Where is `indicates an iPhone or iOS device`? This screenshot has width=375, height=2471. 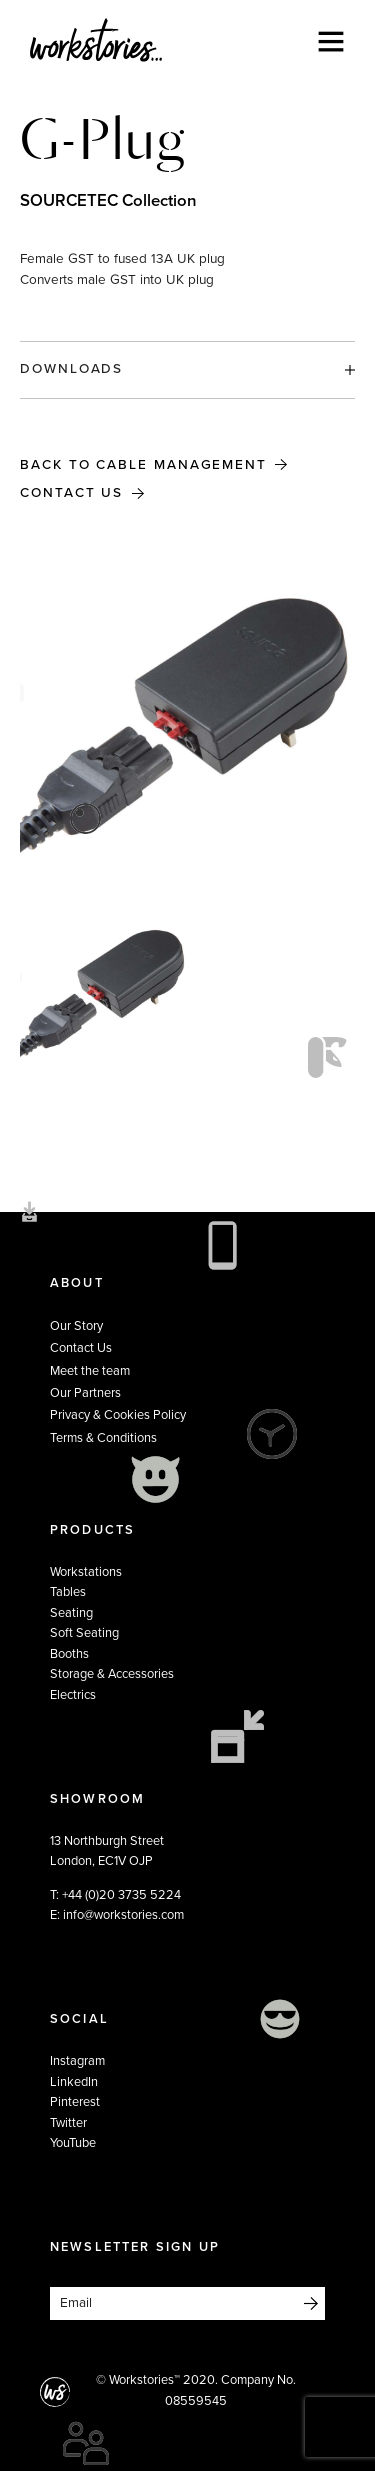
indicates an iPhone or iOS device is located at coordinates (222, 1245).